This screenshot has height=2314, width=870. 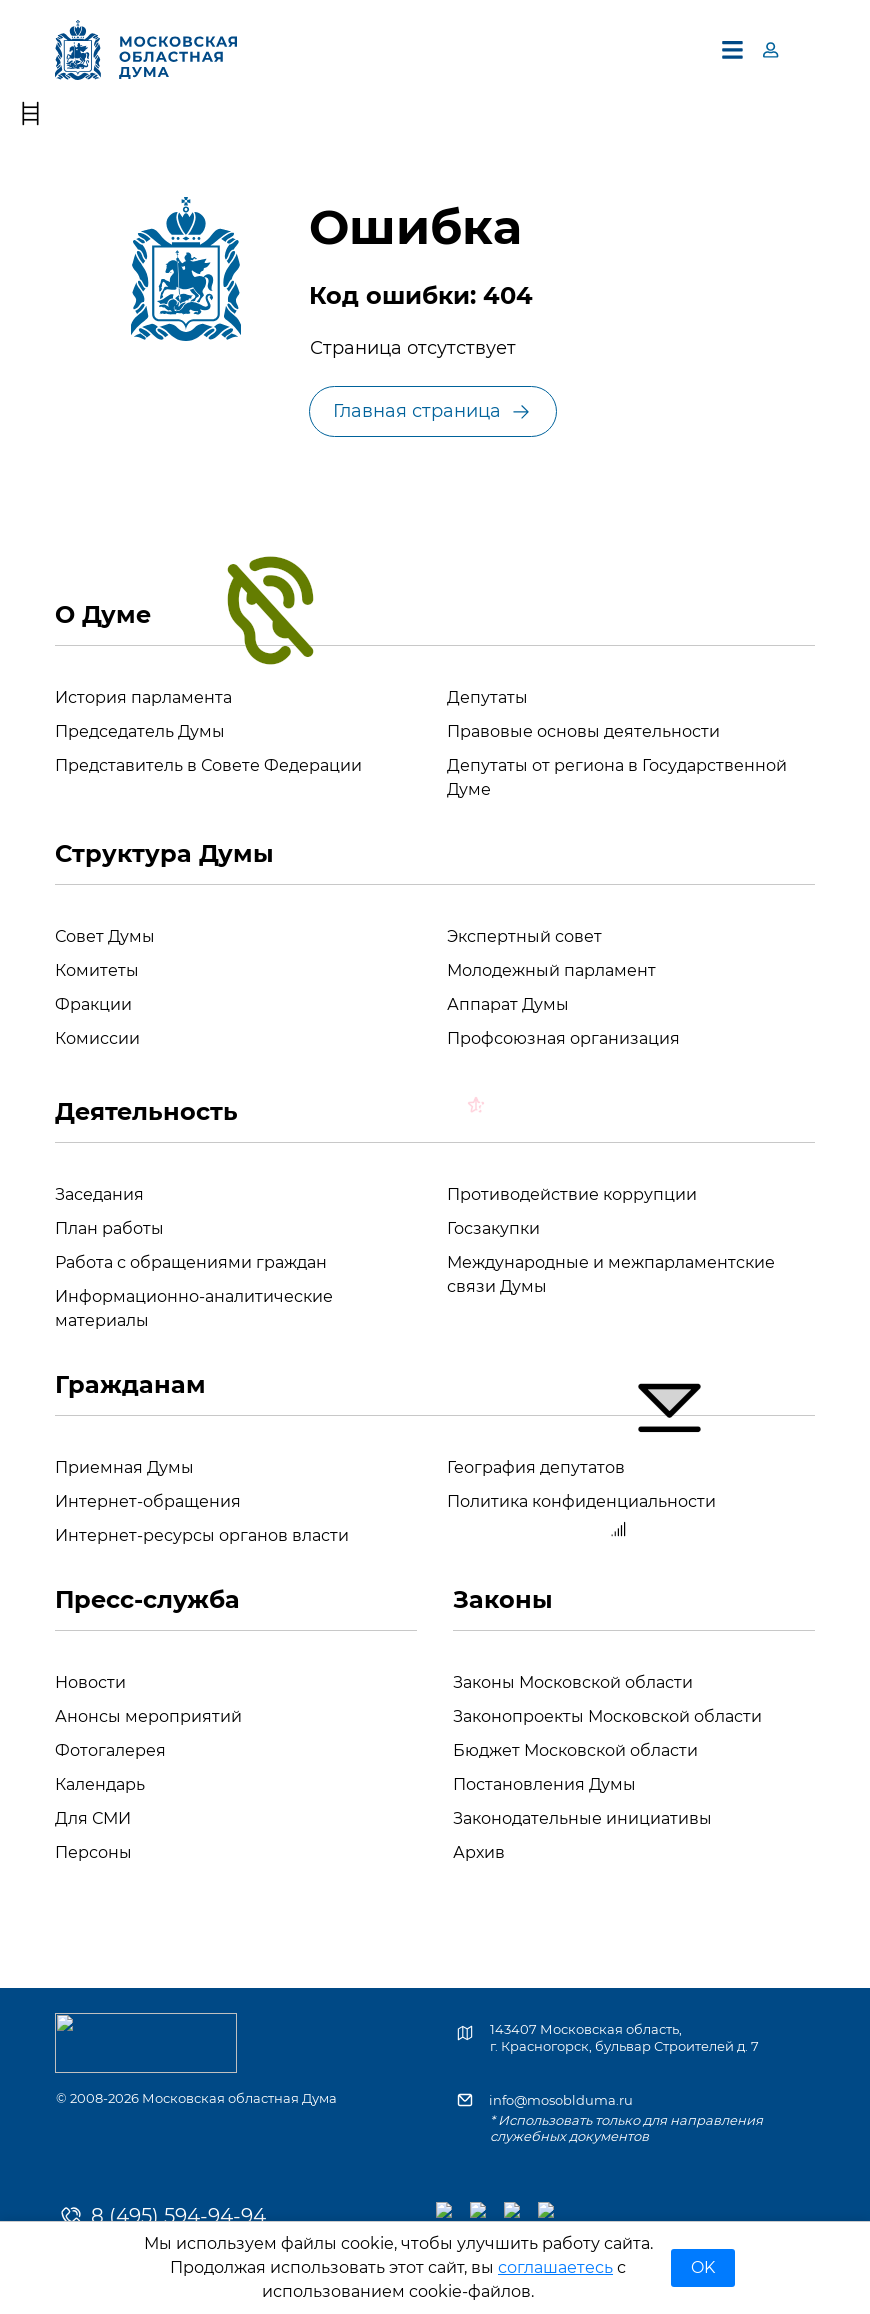 What do you see at coordinates (30, 113) in the screenshot?
I see `access step-by-step instructions or tutorials` at bounding box center [30, 113].